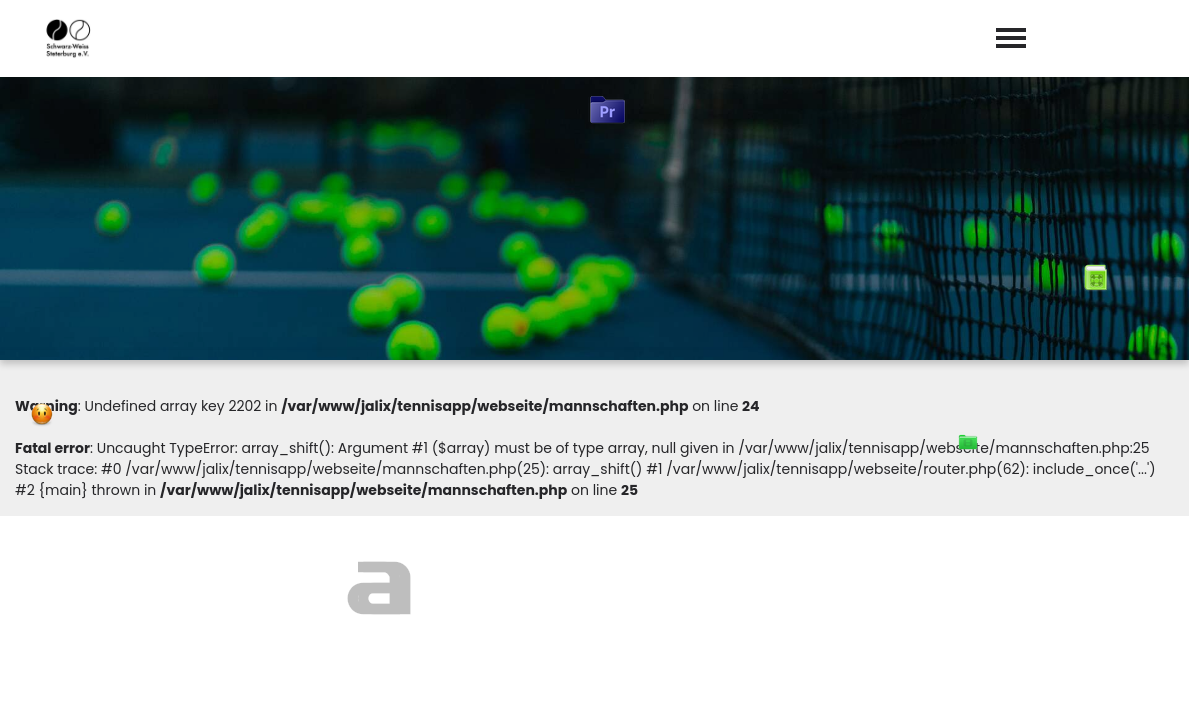 The height and width of the screenshot is (720, 1189). What do you see at coordinates (1096, 278) in the screenshot?
I see `access help documentation or user manual` at bounding box center [1096, 278].